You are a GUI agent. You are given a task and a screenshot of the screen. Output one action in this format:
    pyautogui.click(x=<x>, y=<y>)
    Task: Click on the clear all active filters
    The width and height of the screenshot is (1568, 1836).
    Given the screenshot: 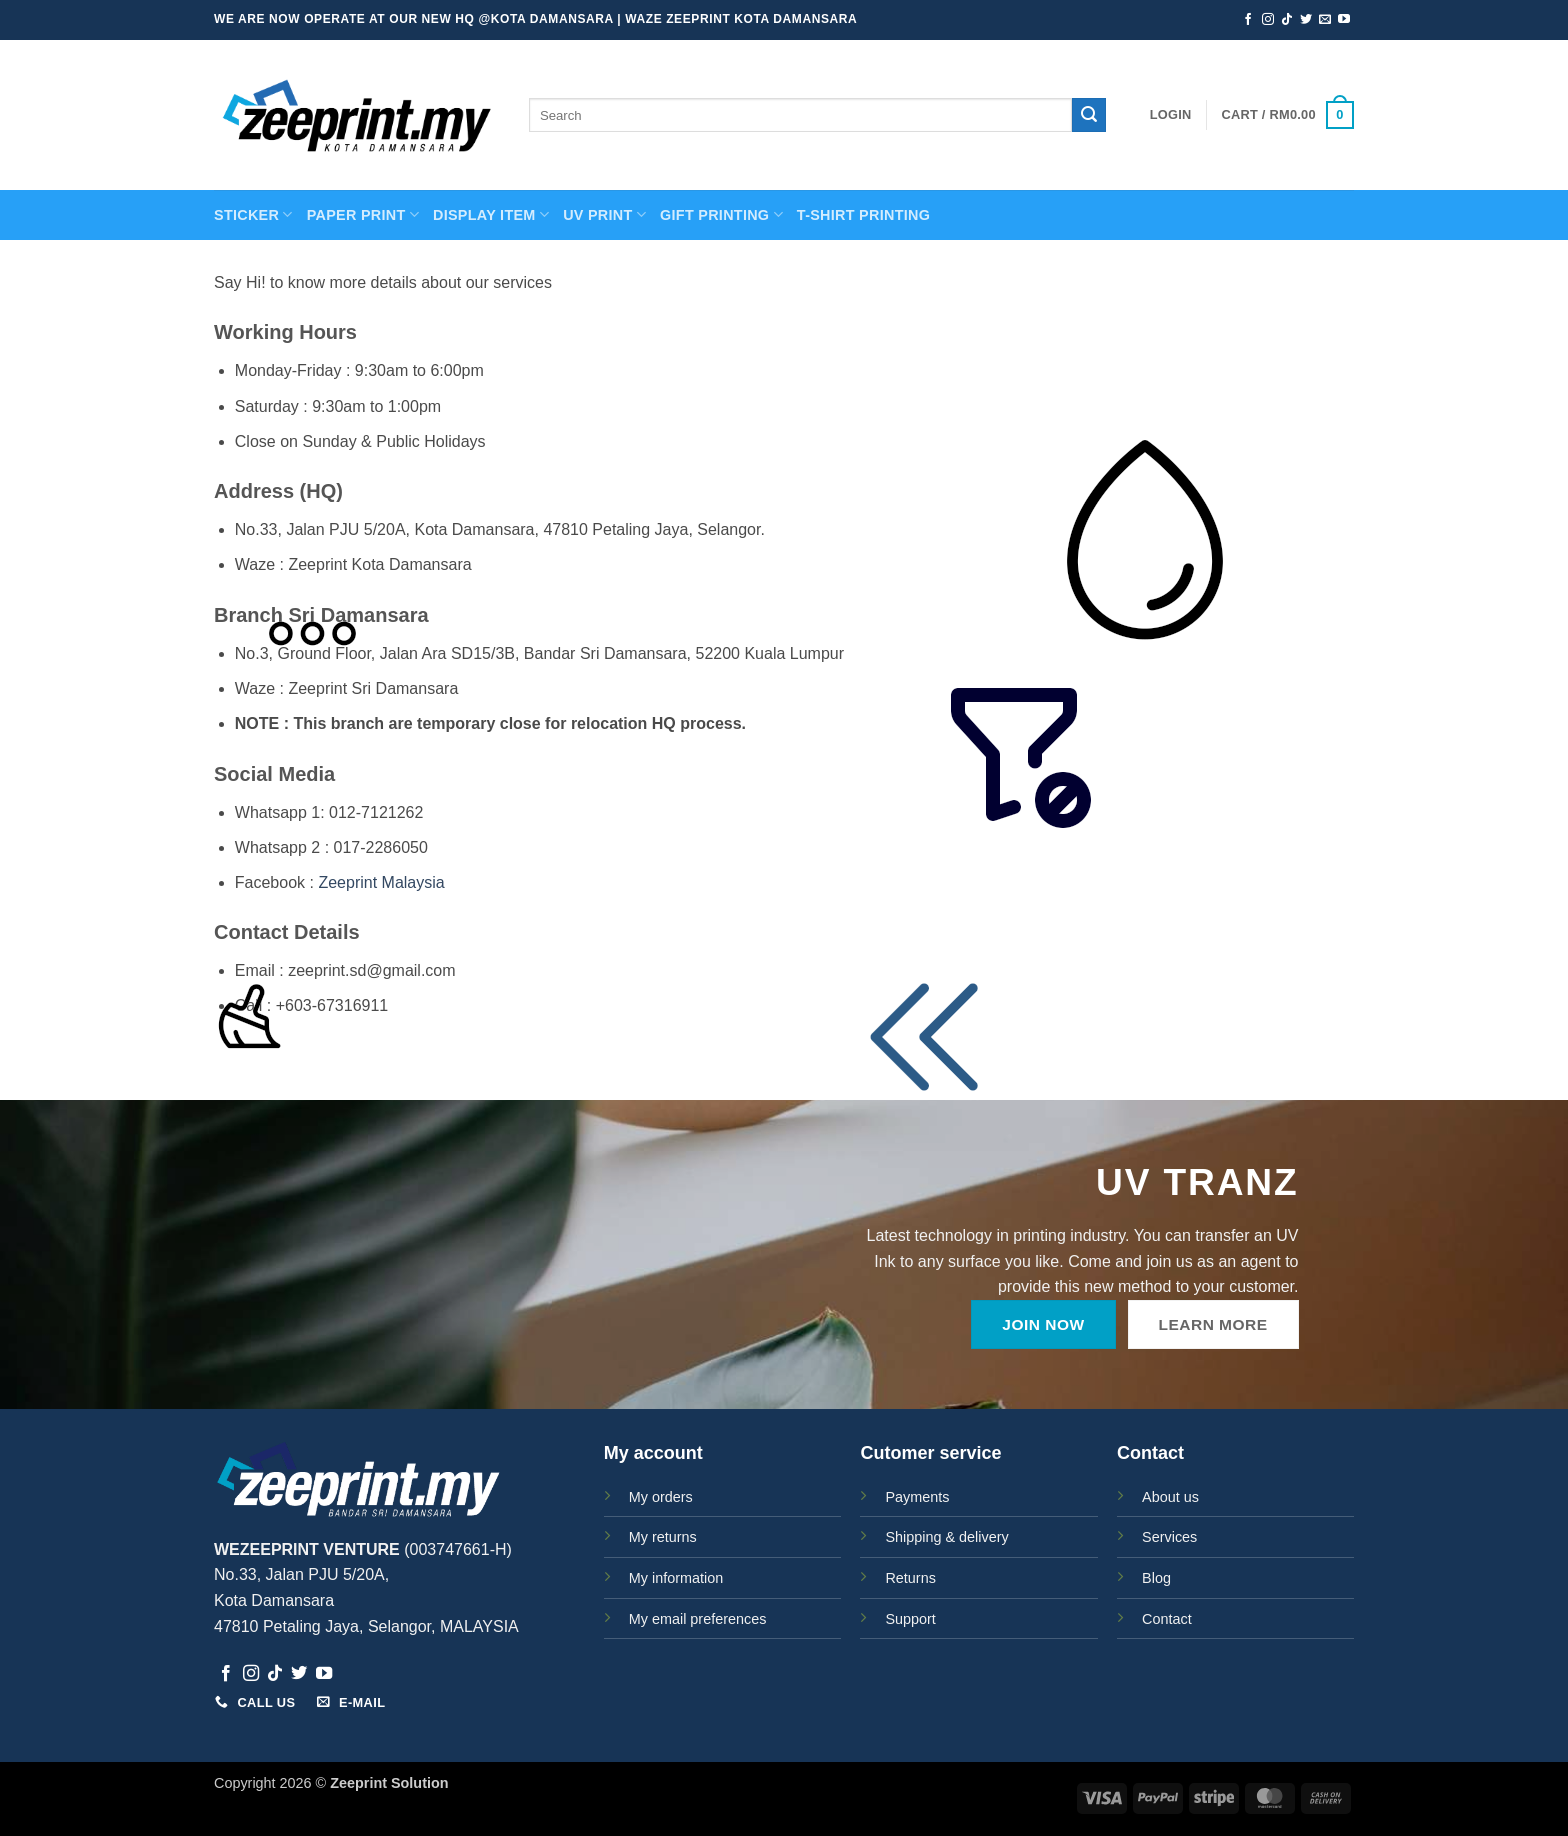 What is the action you would take?
    pyautogui.click(x=1014, y=751)
    